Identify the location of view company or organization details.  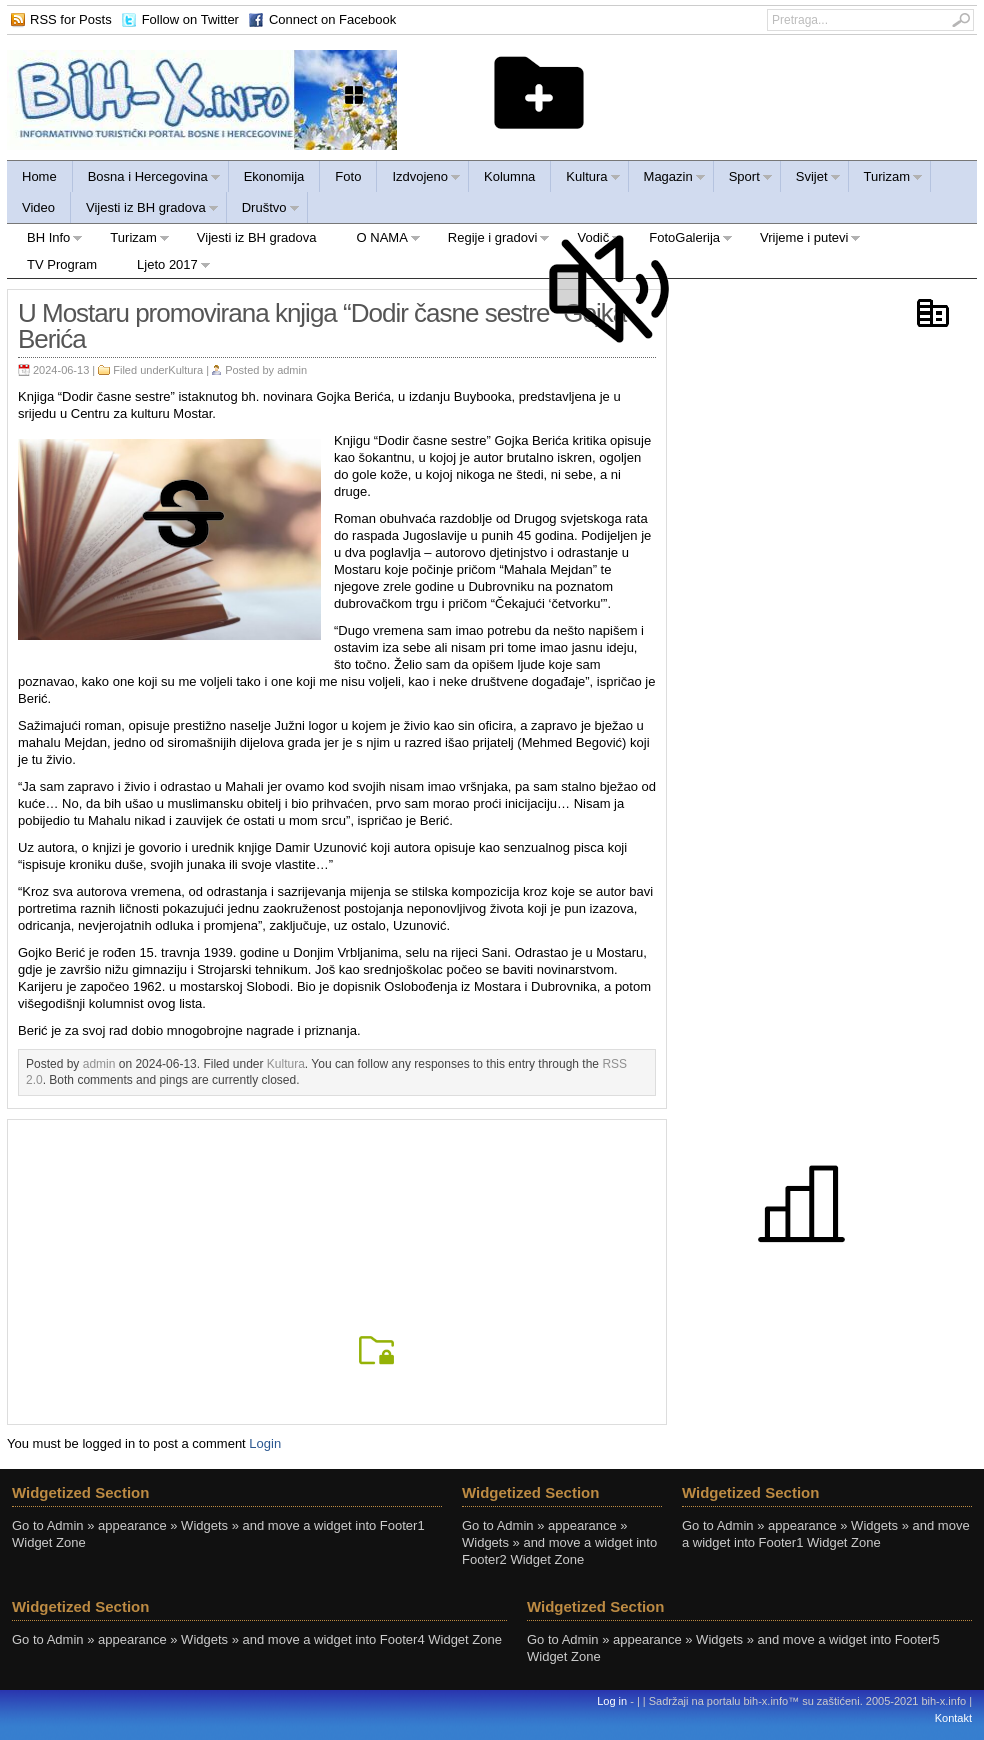
(933, 313).